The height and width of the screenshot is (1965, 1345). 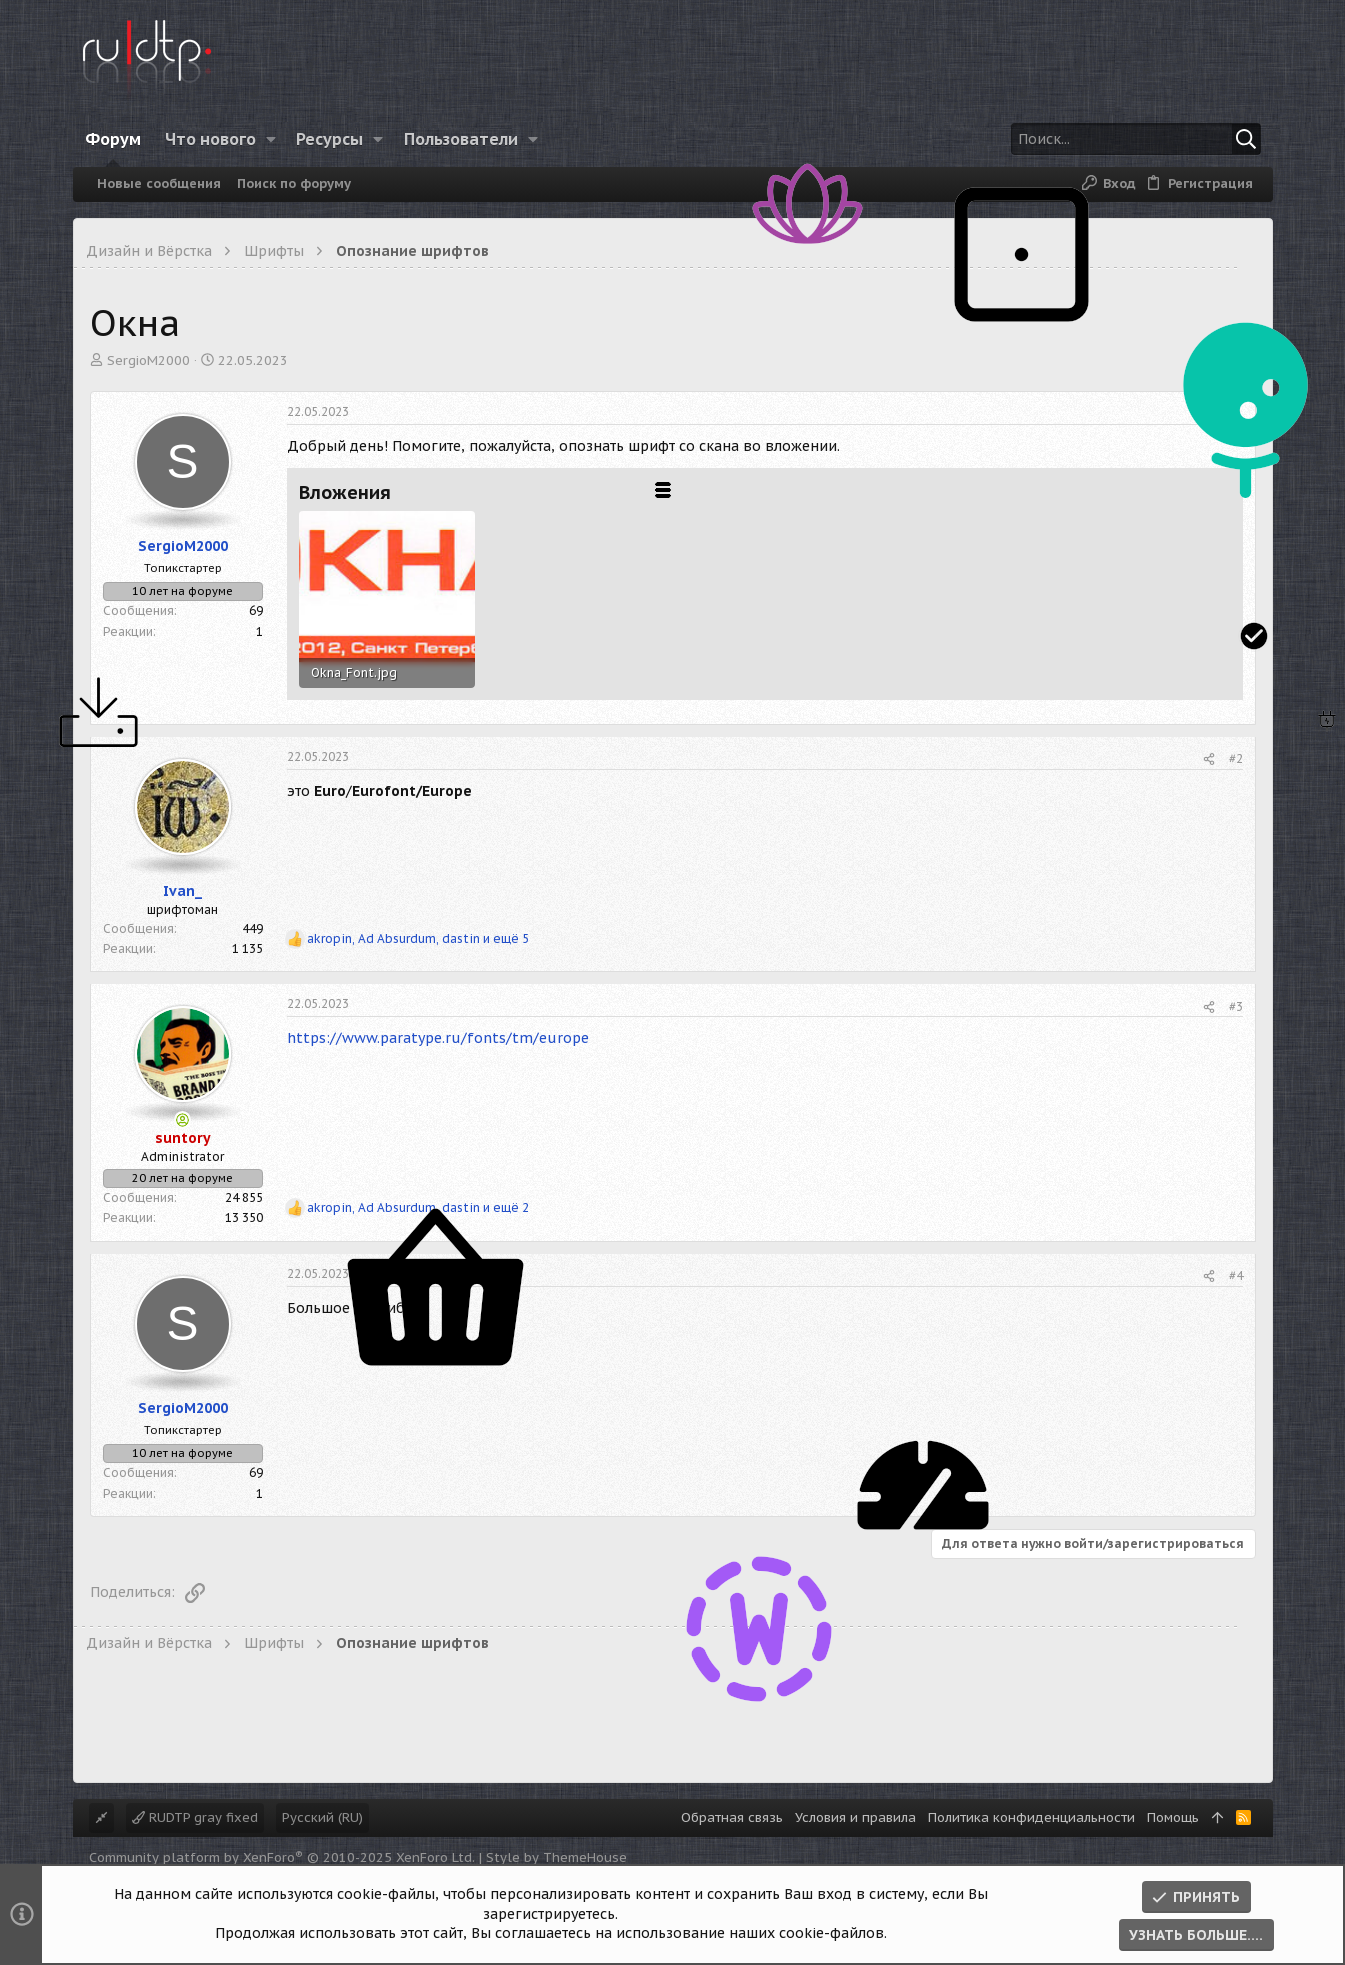 What do you see at coordinates (1254, 636) in the screenshot?
I see `indicates a completed or successful action` at bounding box center [1254, 636].